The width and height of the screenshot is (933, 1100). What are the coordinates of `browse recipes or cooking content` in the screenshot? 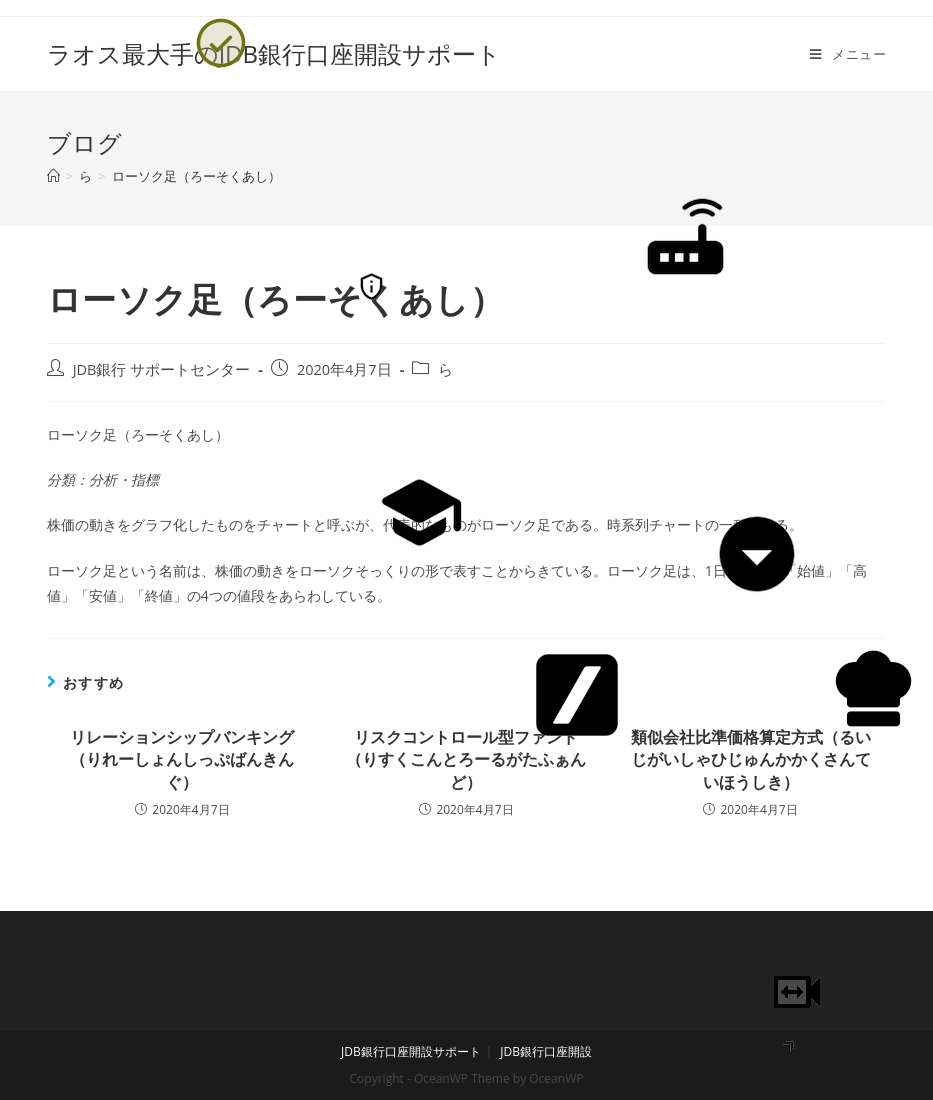 It's located at (873, 688).